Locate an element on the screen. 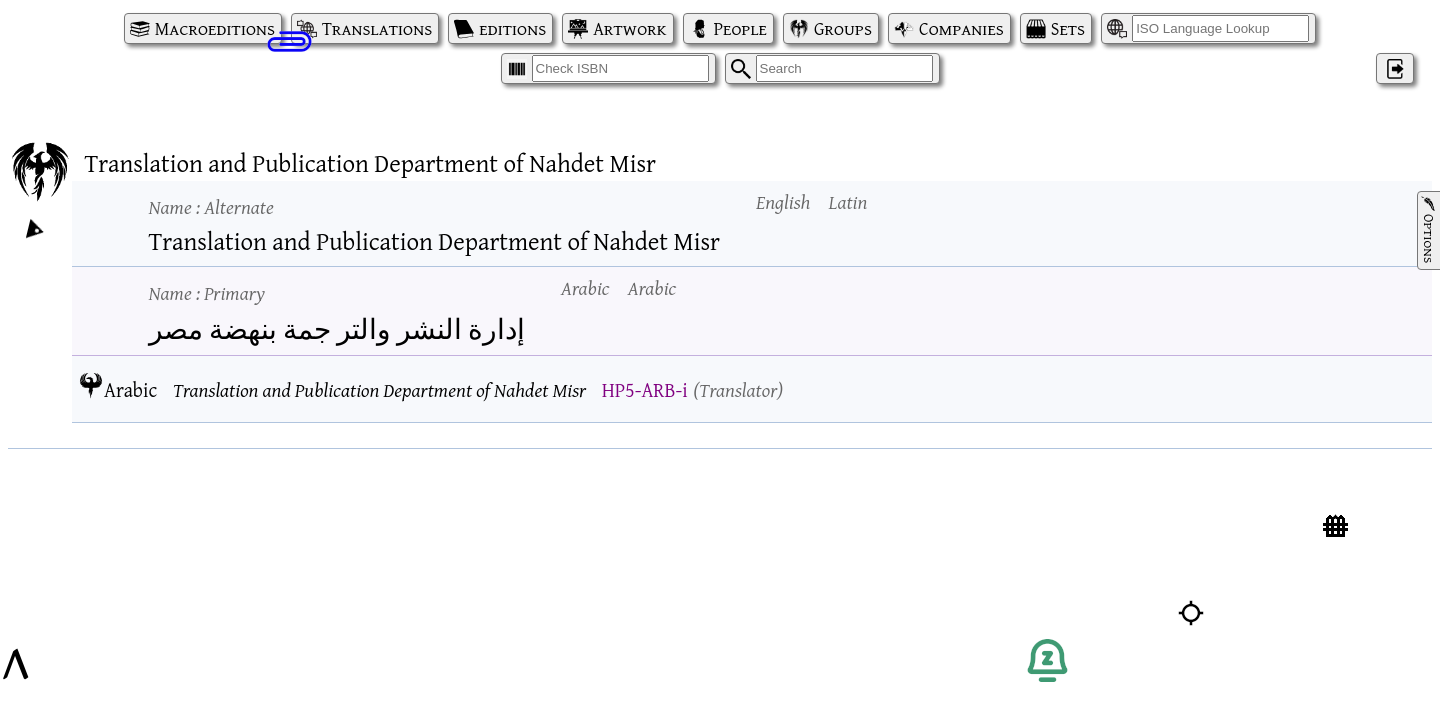 The height and width of the screenshot is (720, 1440). attach a file to your message is located at coordinates (289, 41).